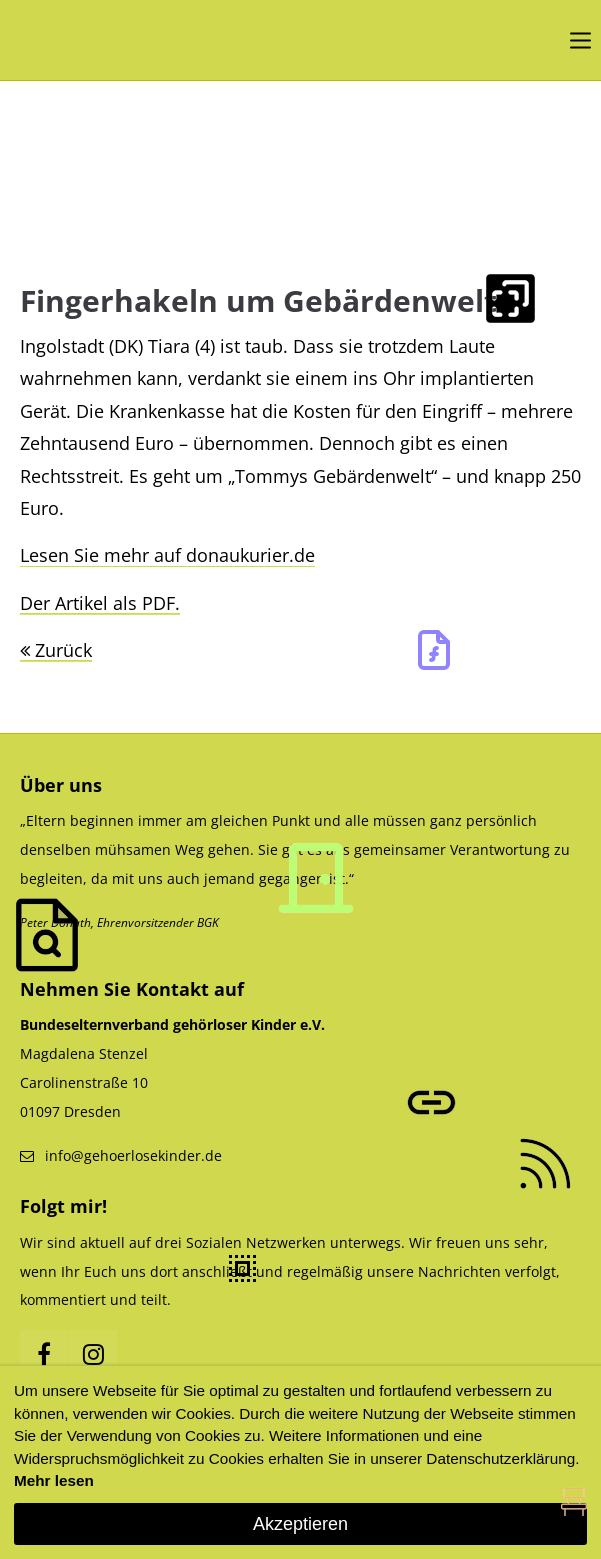 Image resolution: width=601 pixels, height=1559 pixels. I want to click on insert a hyperlink, so click(431, 1102).